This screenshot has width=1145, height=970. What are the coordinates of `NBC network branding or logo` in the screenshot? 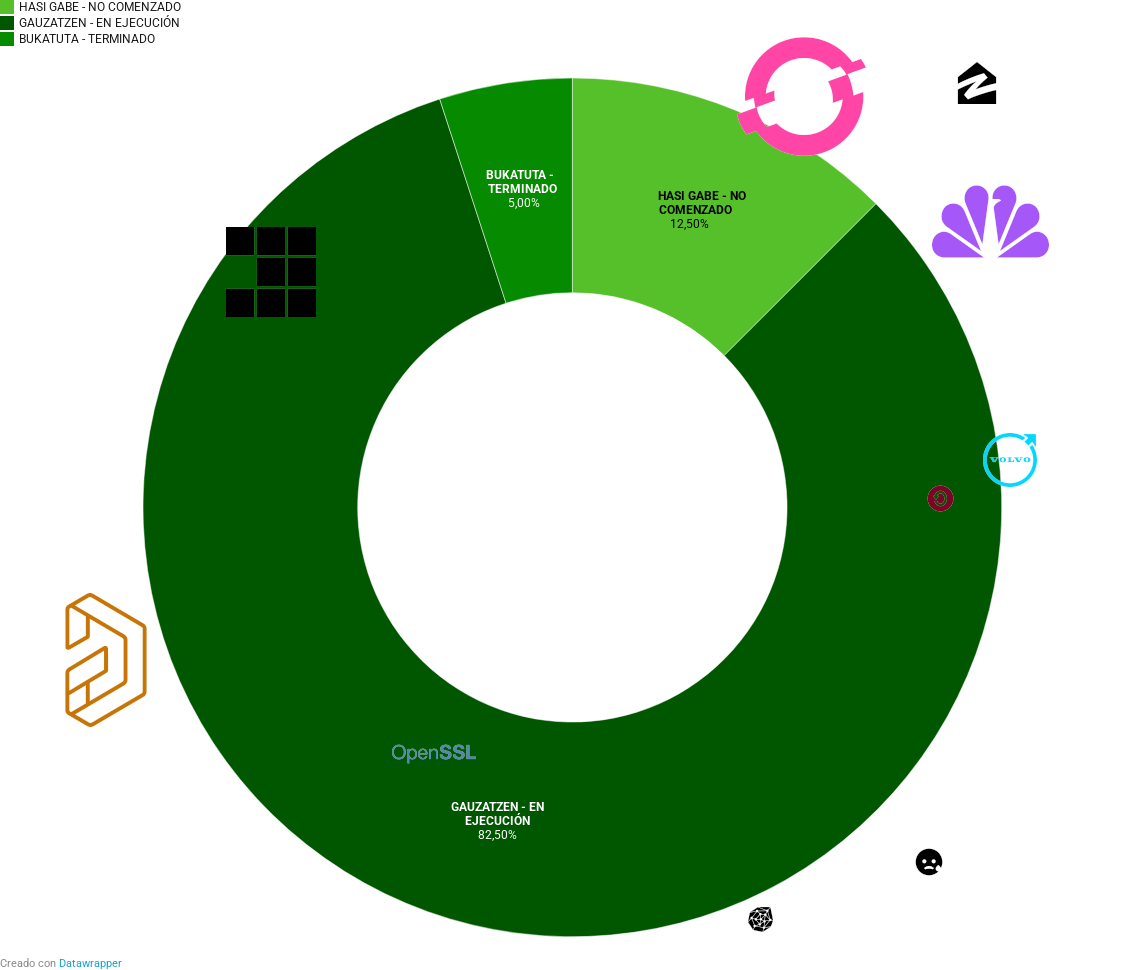 It's located at (990, 221).